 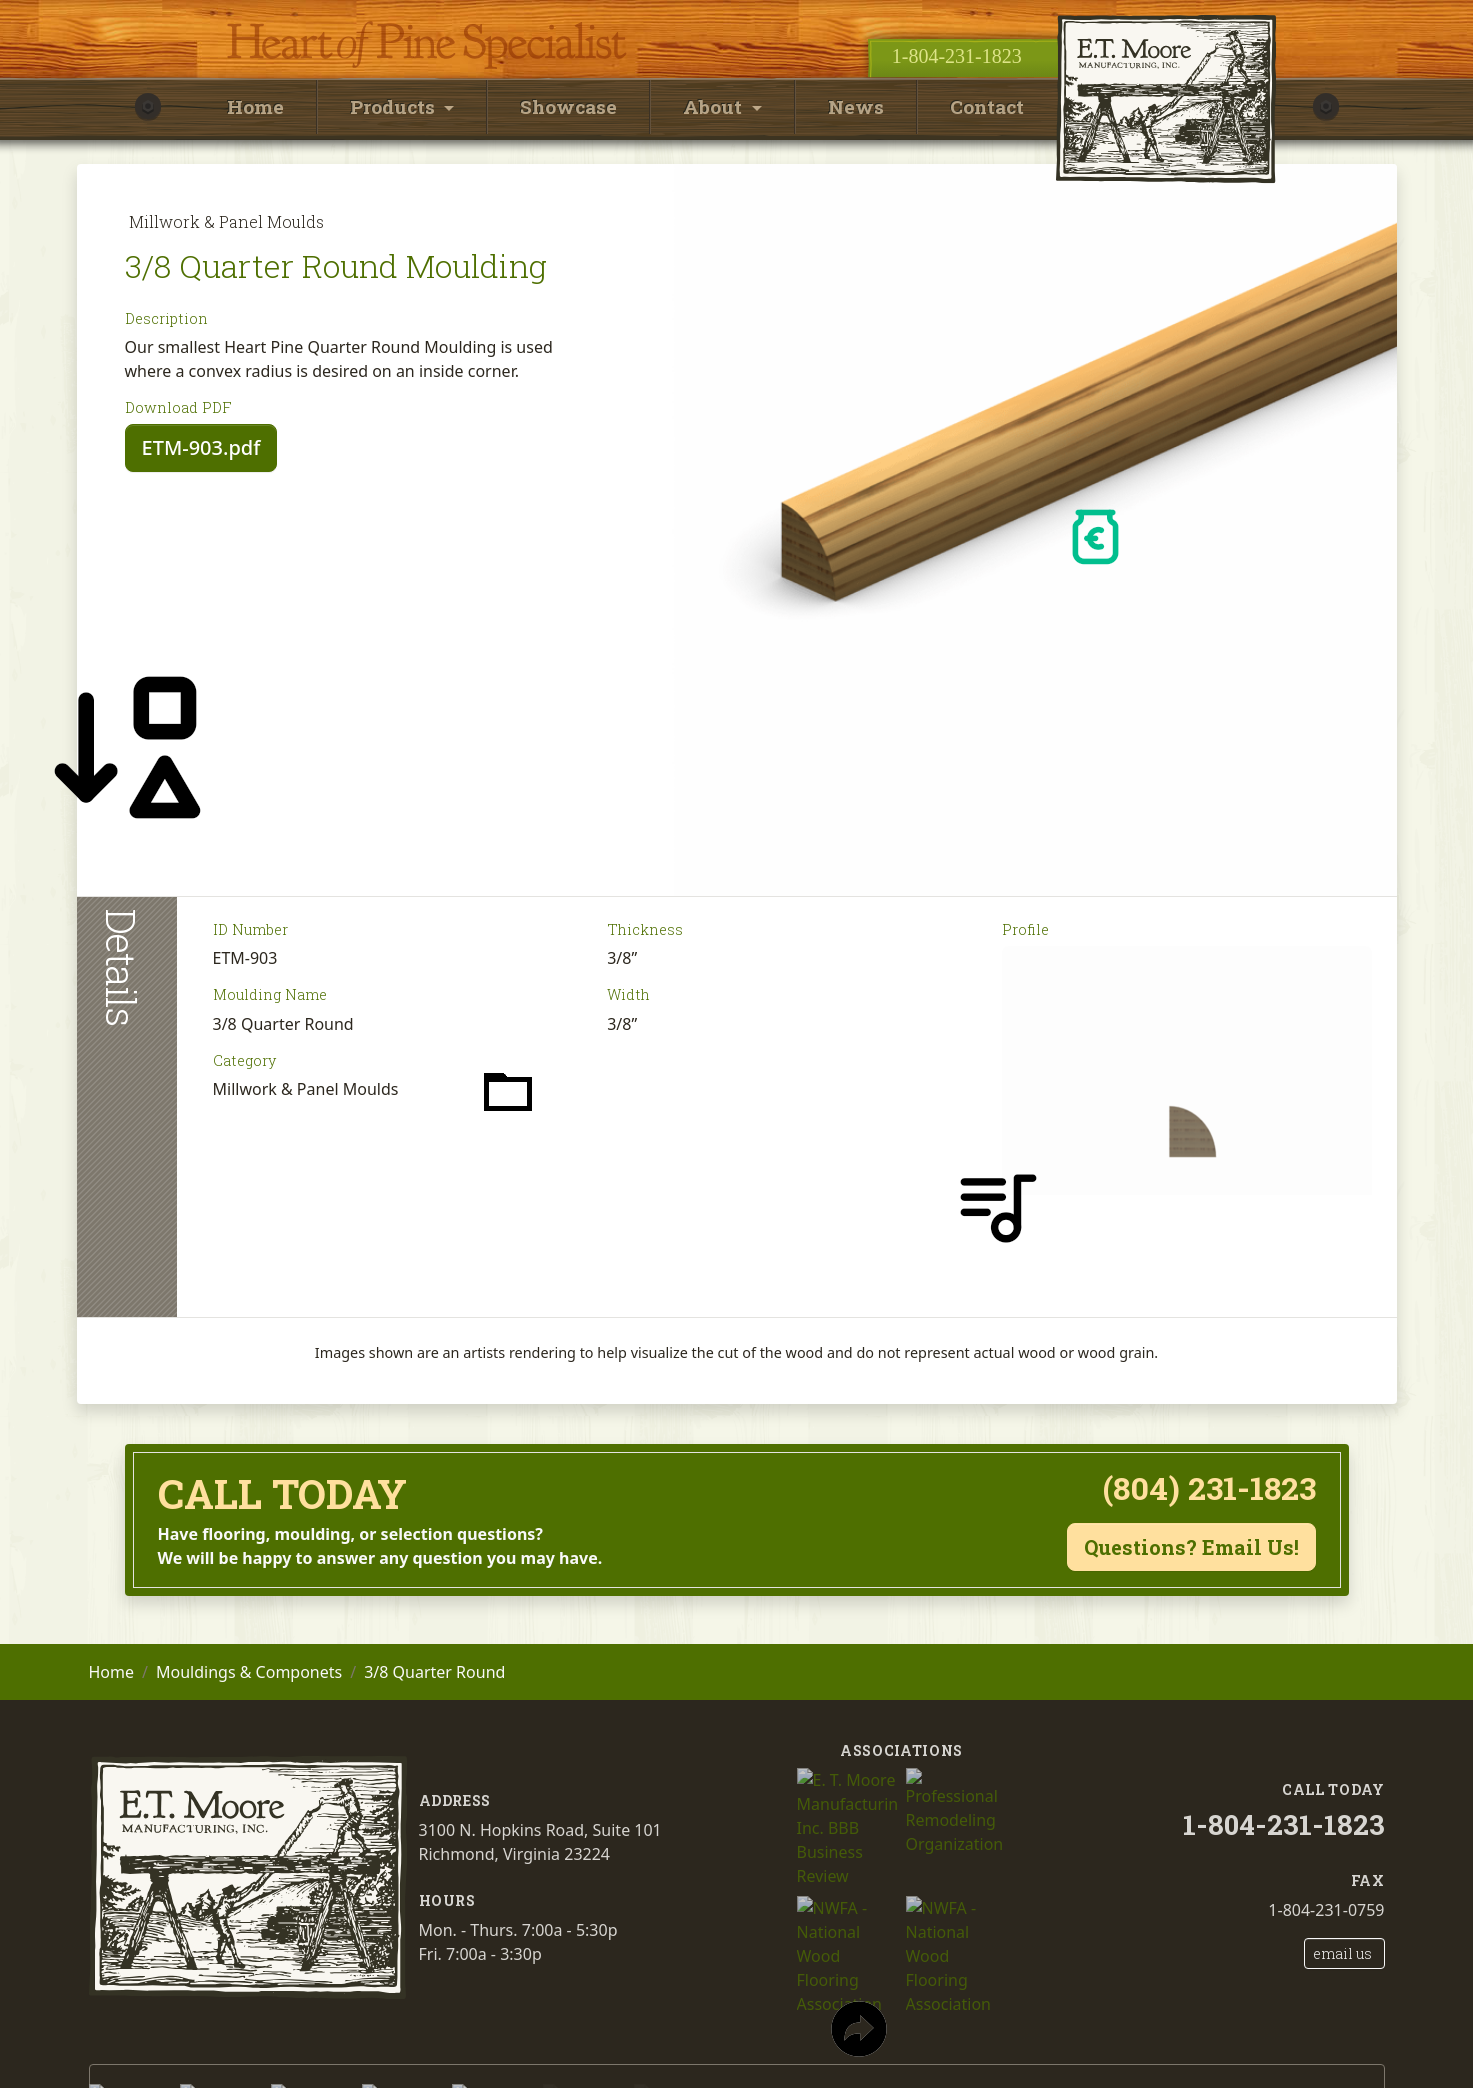 What do you see at coordinates (998, 1208) in the screenshot?
I see `view your music playlist` at bounding box center [998, 1208].